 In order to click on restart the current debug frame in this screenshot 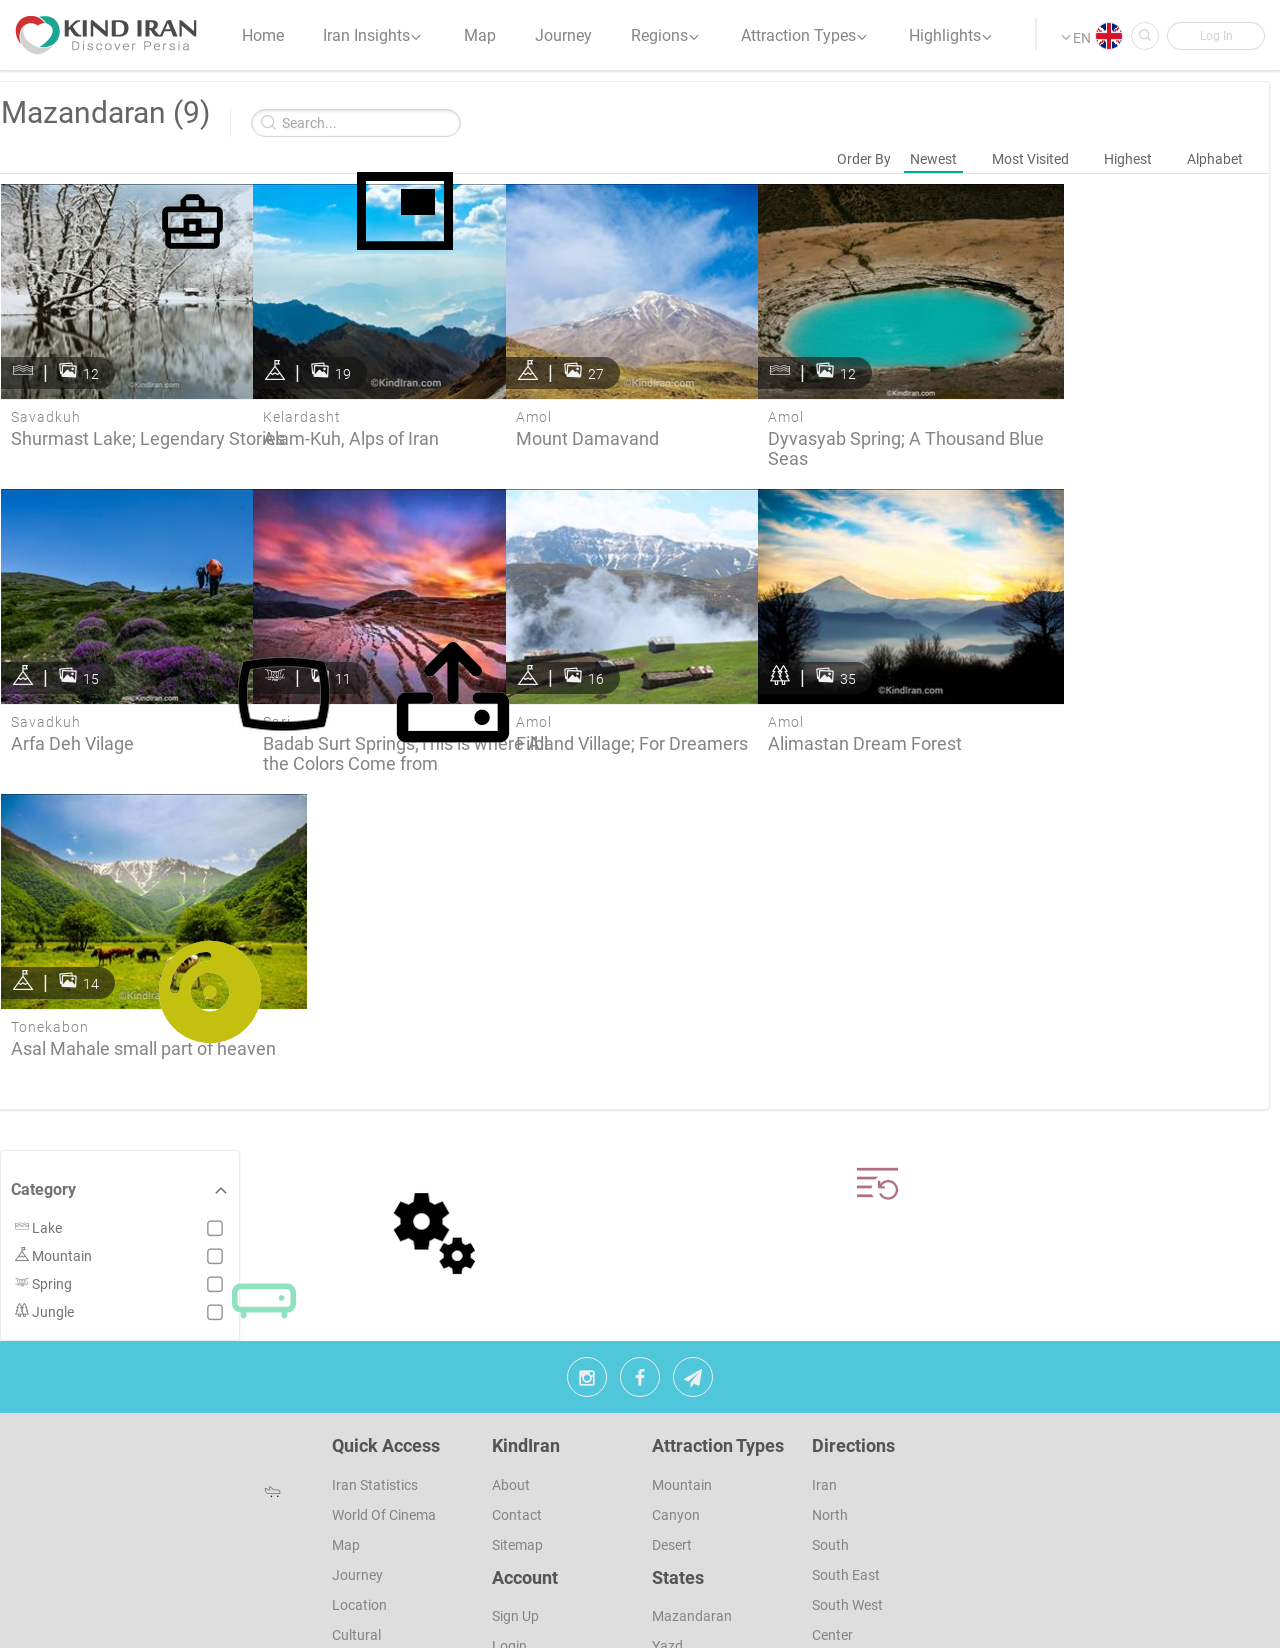, I will do `click(877, 1182)`.